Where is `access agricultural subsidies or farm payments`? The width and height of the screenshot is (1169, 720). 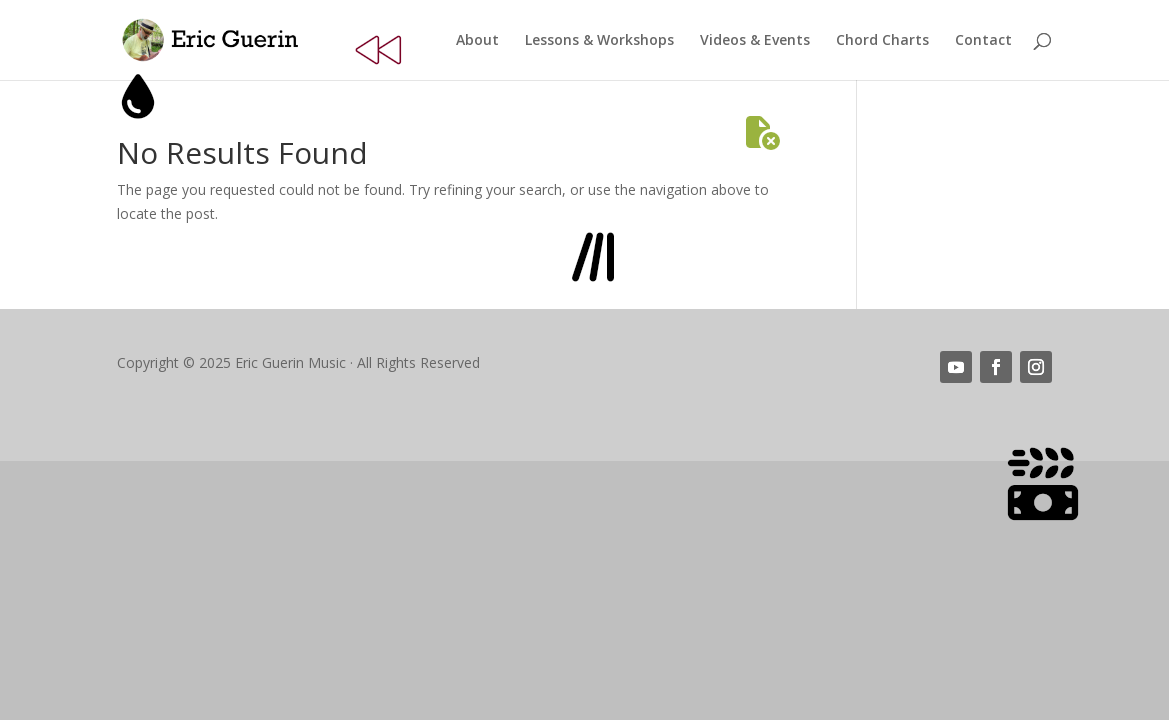
access agricultural subsidies or farm payments is located at coordinates (1043, 485).